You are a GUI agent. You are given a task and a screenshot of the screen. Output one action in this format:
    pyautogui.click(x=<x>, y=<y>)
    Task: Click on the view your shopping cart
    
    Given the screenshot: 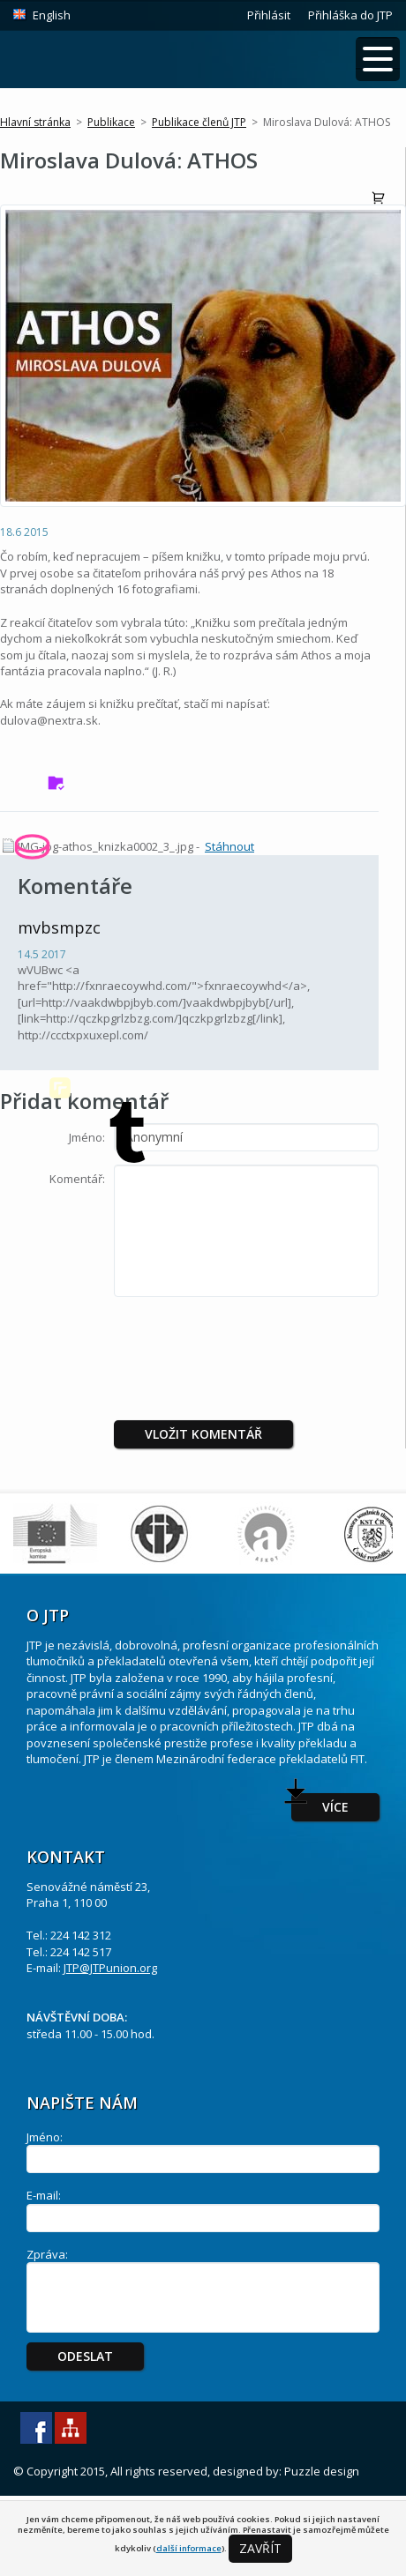 What is the action you would take?
    pyautogui.click(x=379, y=197)
    